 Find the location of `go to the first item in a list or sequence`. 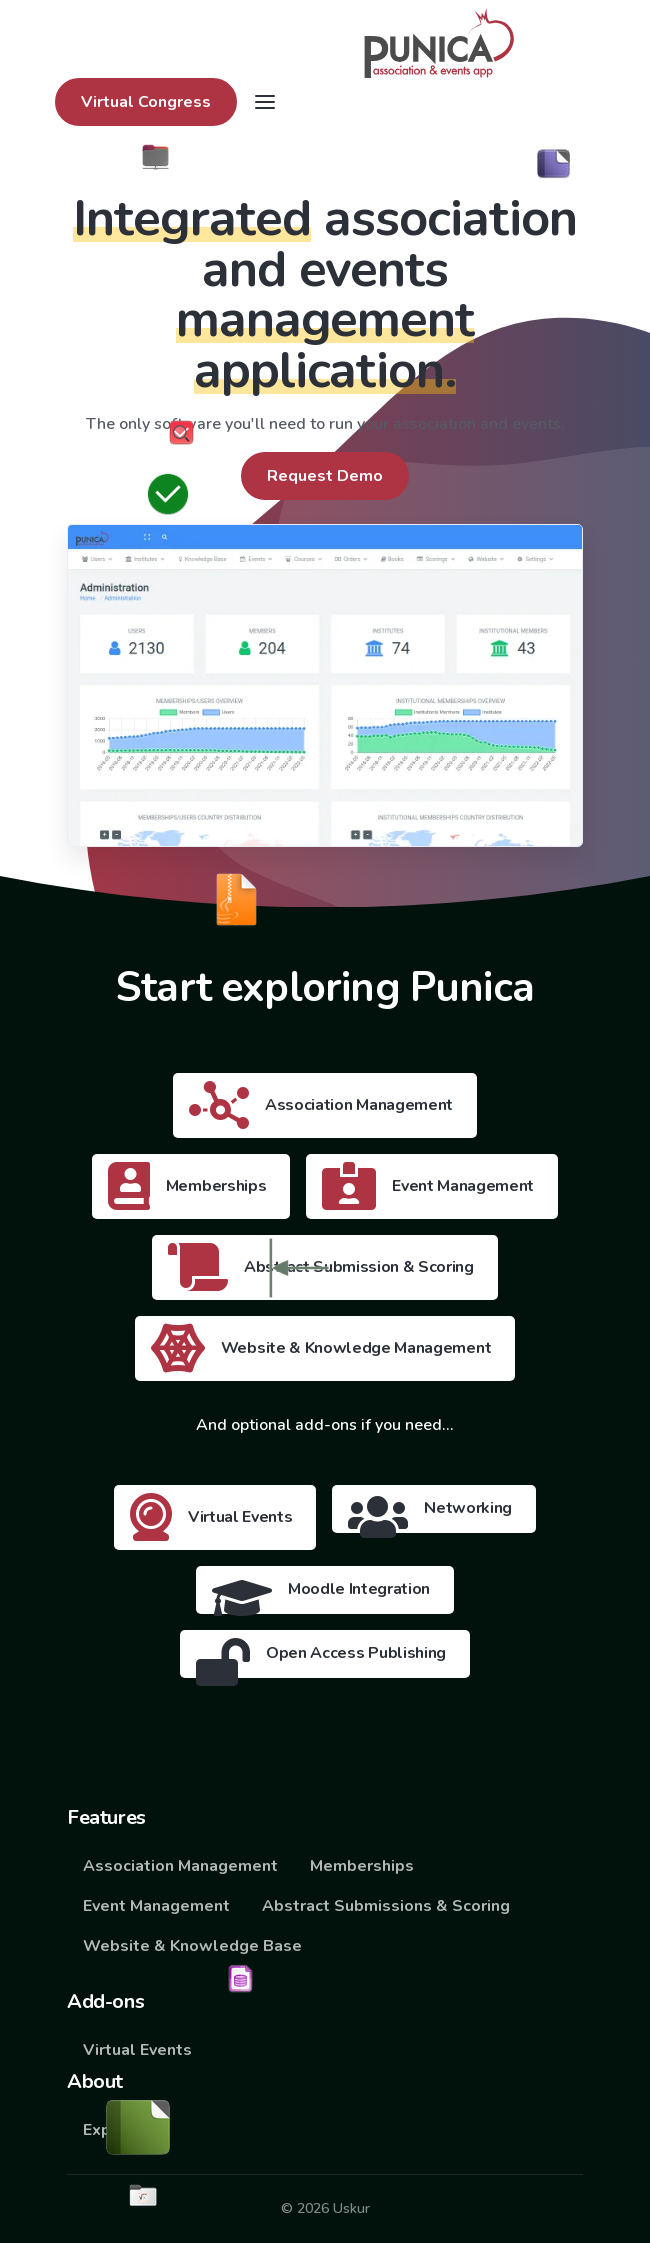

go to the first item in a list or sequence is located at coordinates (299, 1268).